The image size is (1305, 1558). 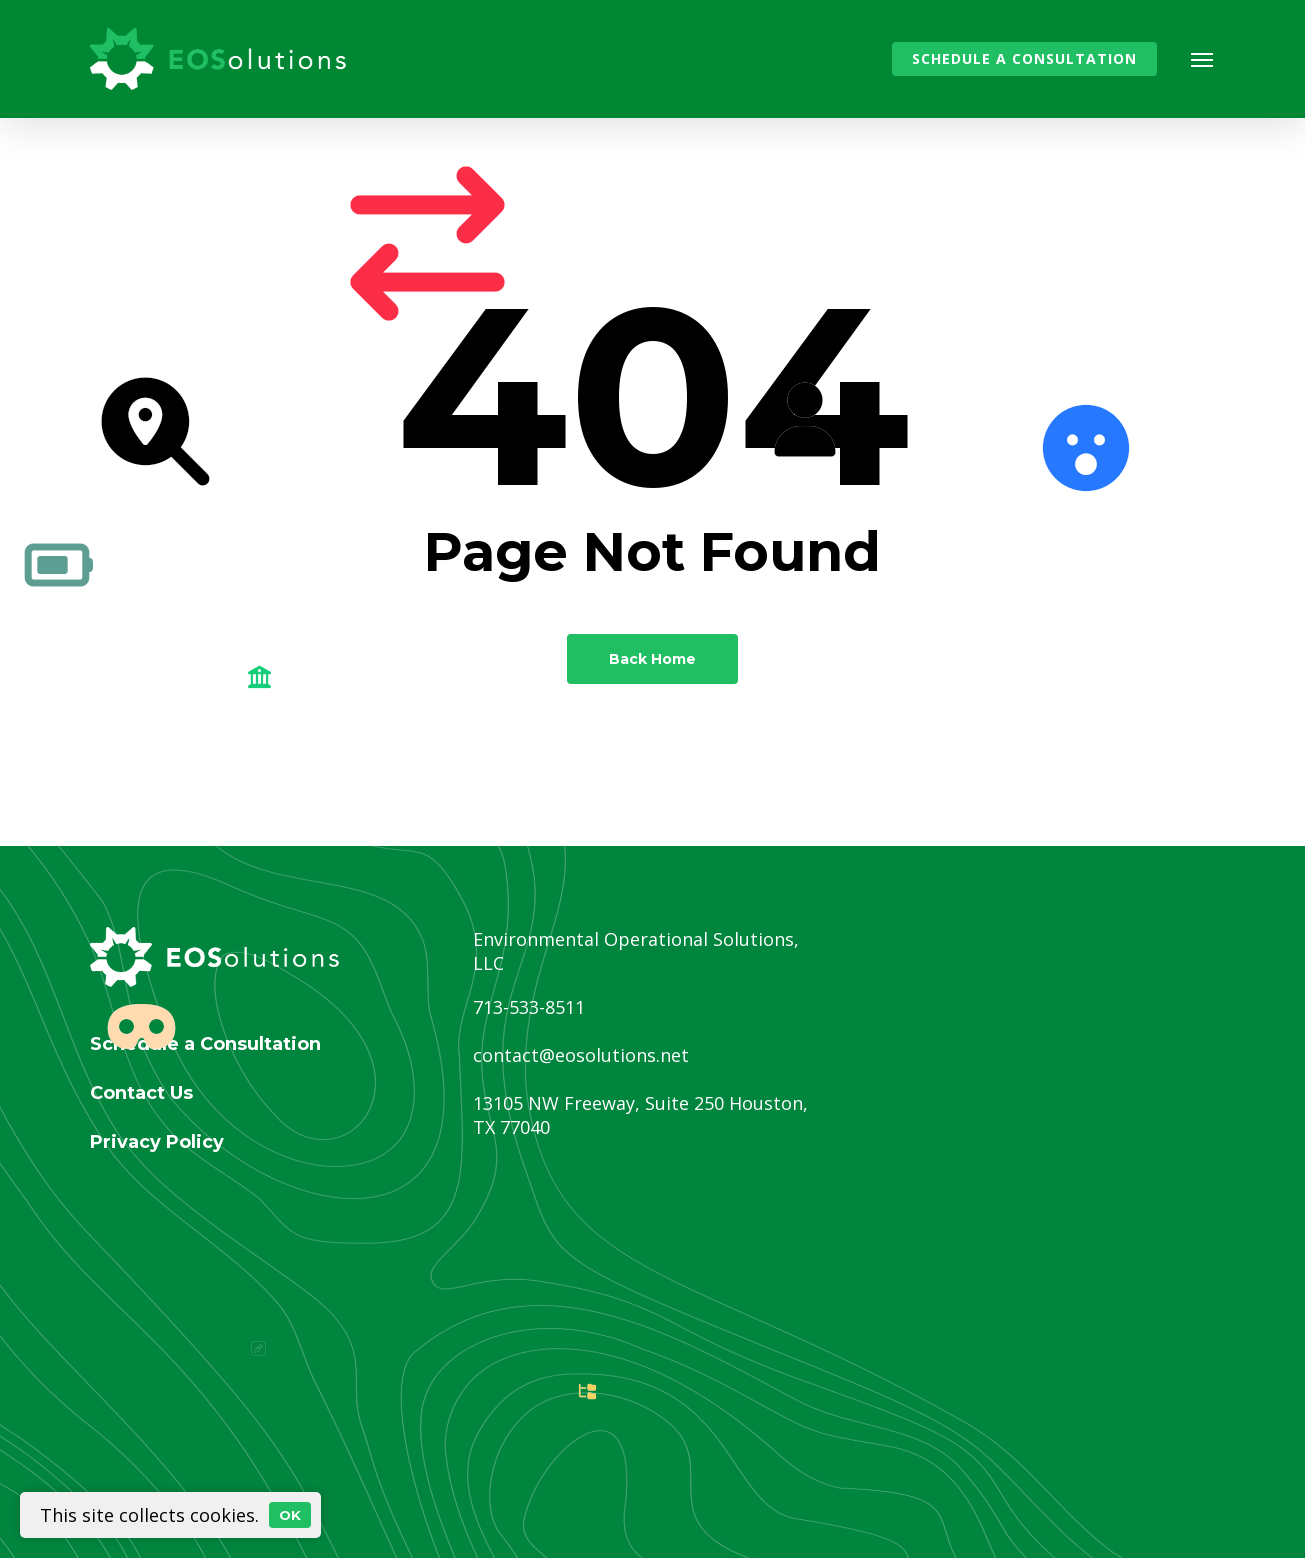 What do you see at coordinates (259, 676) in the screenshot?
I see `access banking or financial services` at bounding box center [259, 676].